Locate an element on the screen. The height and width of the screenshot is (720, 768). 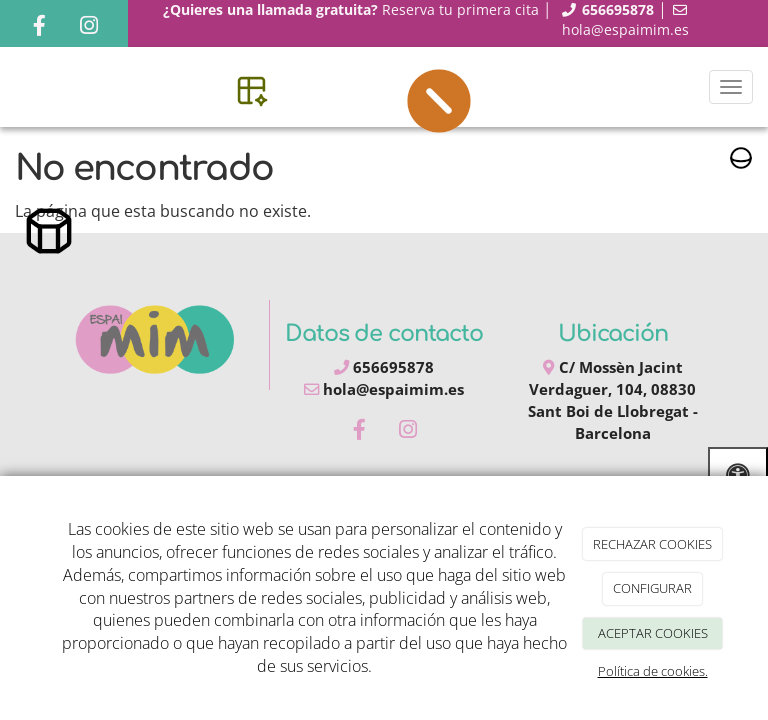
indicates a prohibited or forbidden action is located at coordinates (439, 101).